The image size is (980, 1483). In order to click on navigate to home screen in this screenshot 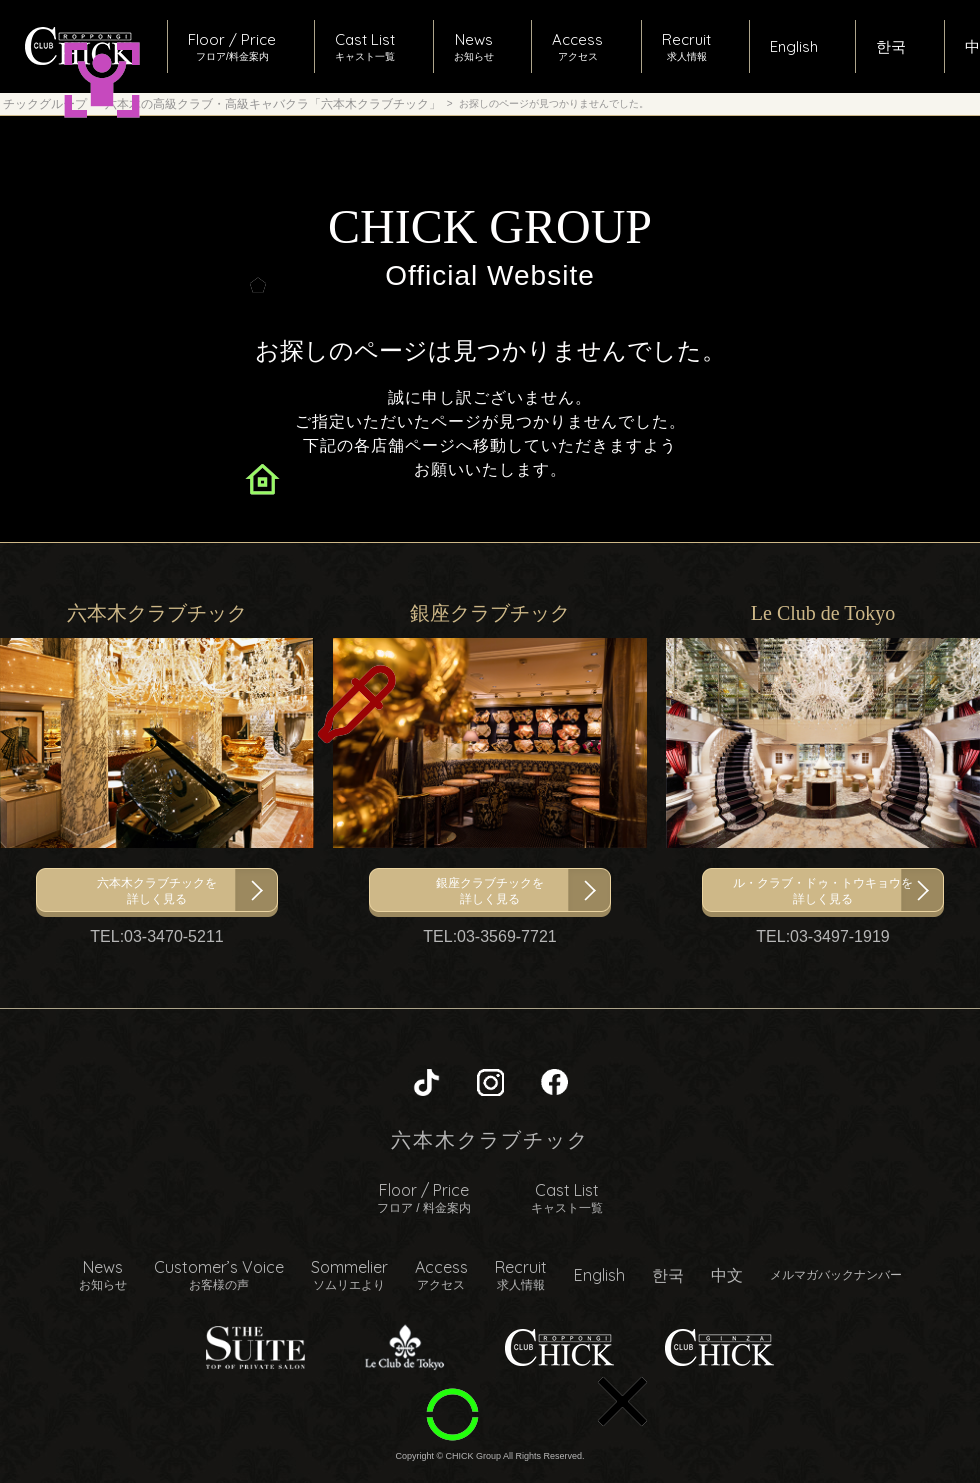, I will do `click(262, 480)`.